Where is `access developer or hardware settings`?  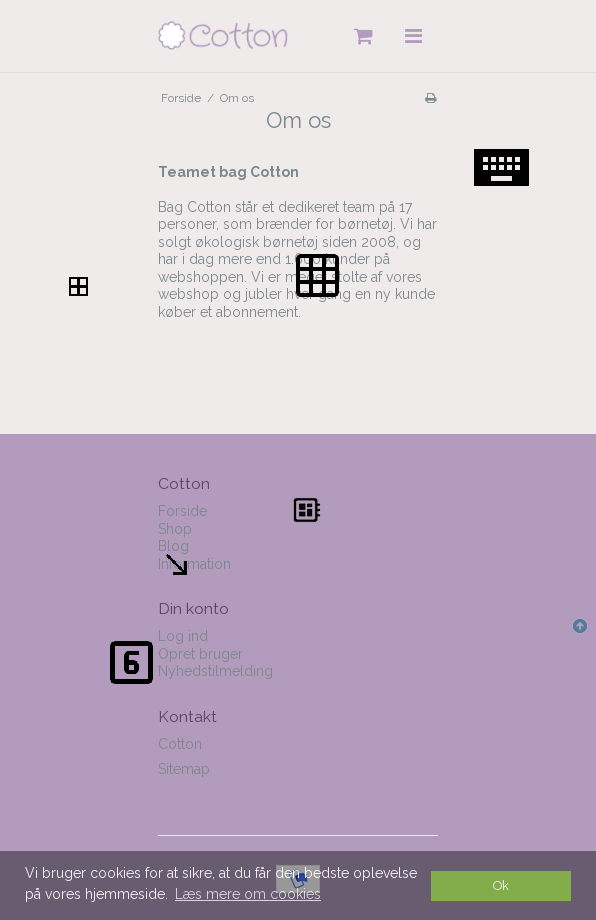
access developer or hardware settings is located at coordinates (307, 510).